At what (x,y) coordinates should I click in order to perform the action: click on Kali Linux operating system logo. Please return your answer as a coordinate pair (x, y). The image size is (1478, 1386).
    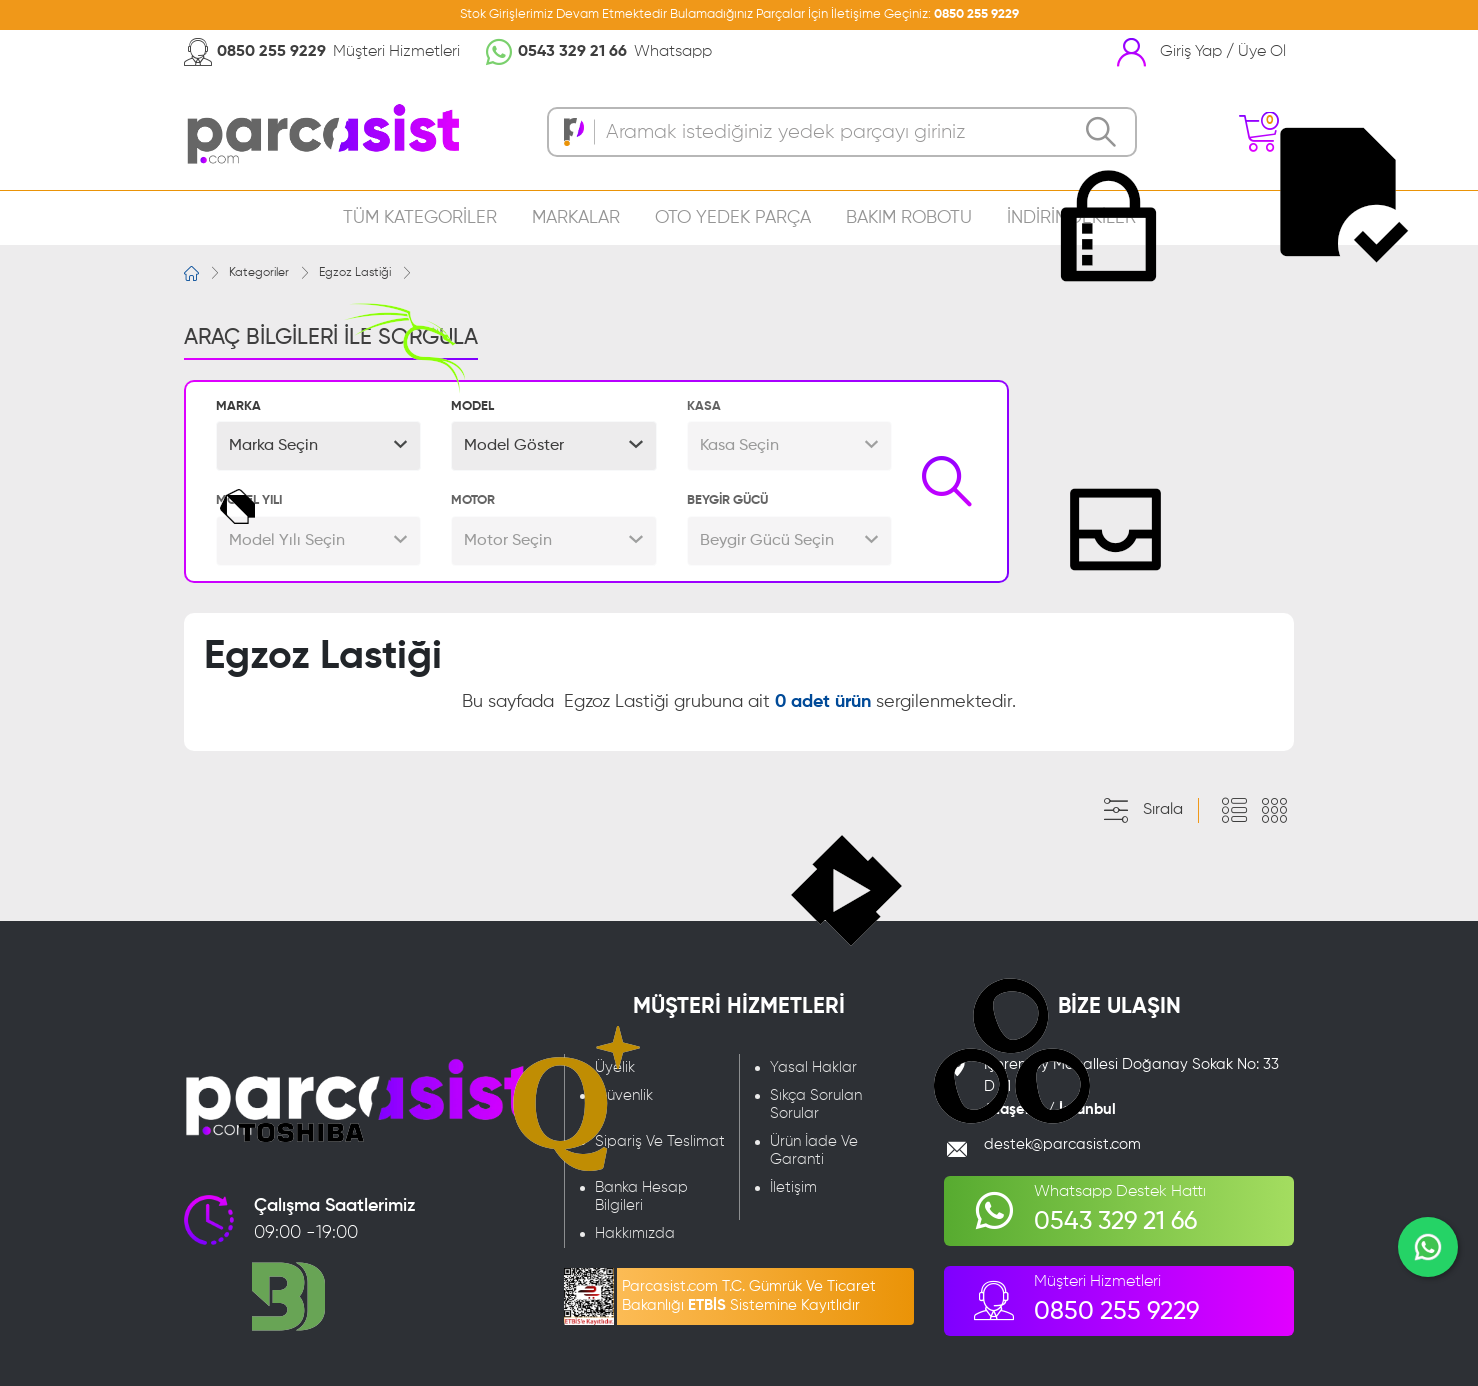
    Looking at the image, I should click on (404, 348).